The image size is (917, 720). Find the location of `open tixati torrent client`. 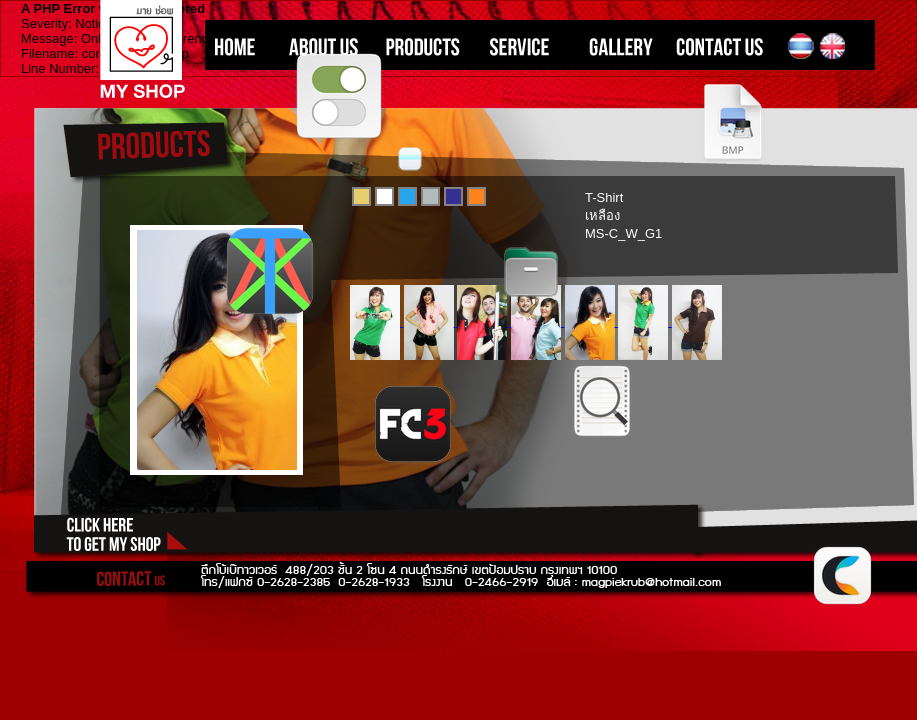

open tixati torrent client is located at coordinates (270, 271).